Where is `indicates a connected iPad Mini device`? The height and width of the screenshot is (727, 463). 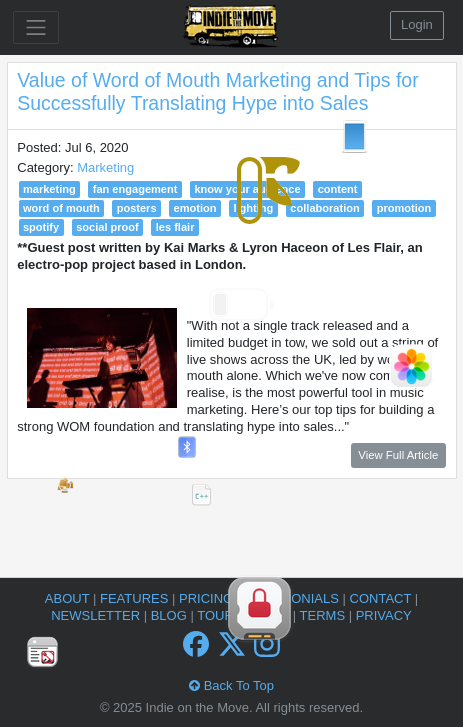 indicates a connected iPad Mini device is located at coordinates (354, 133).